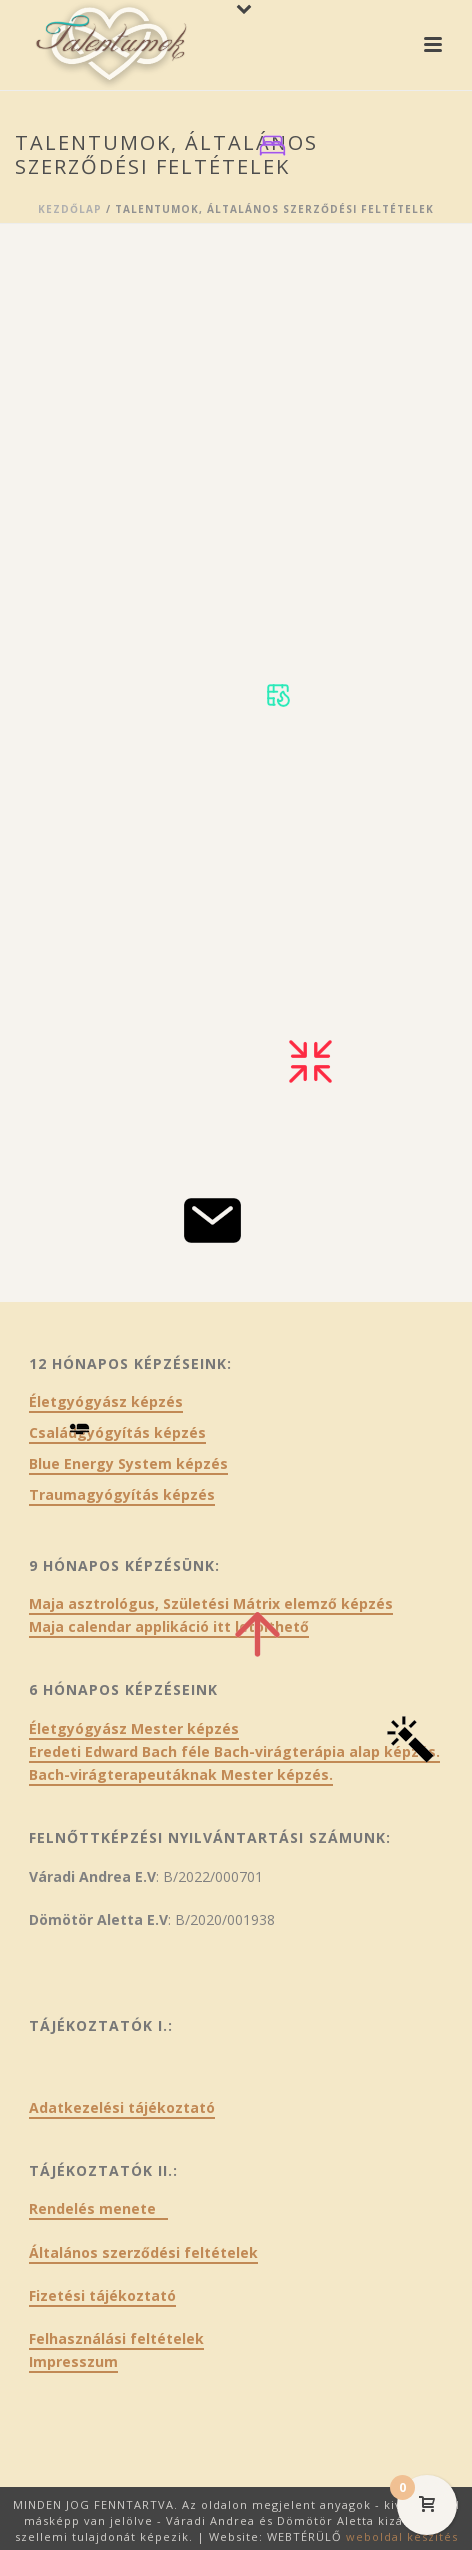 Image resolution: width=472 pixels, height=2550 pixels. I want to click on move item up in a list, so click(257, 1634).